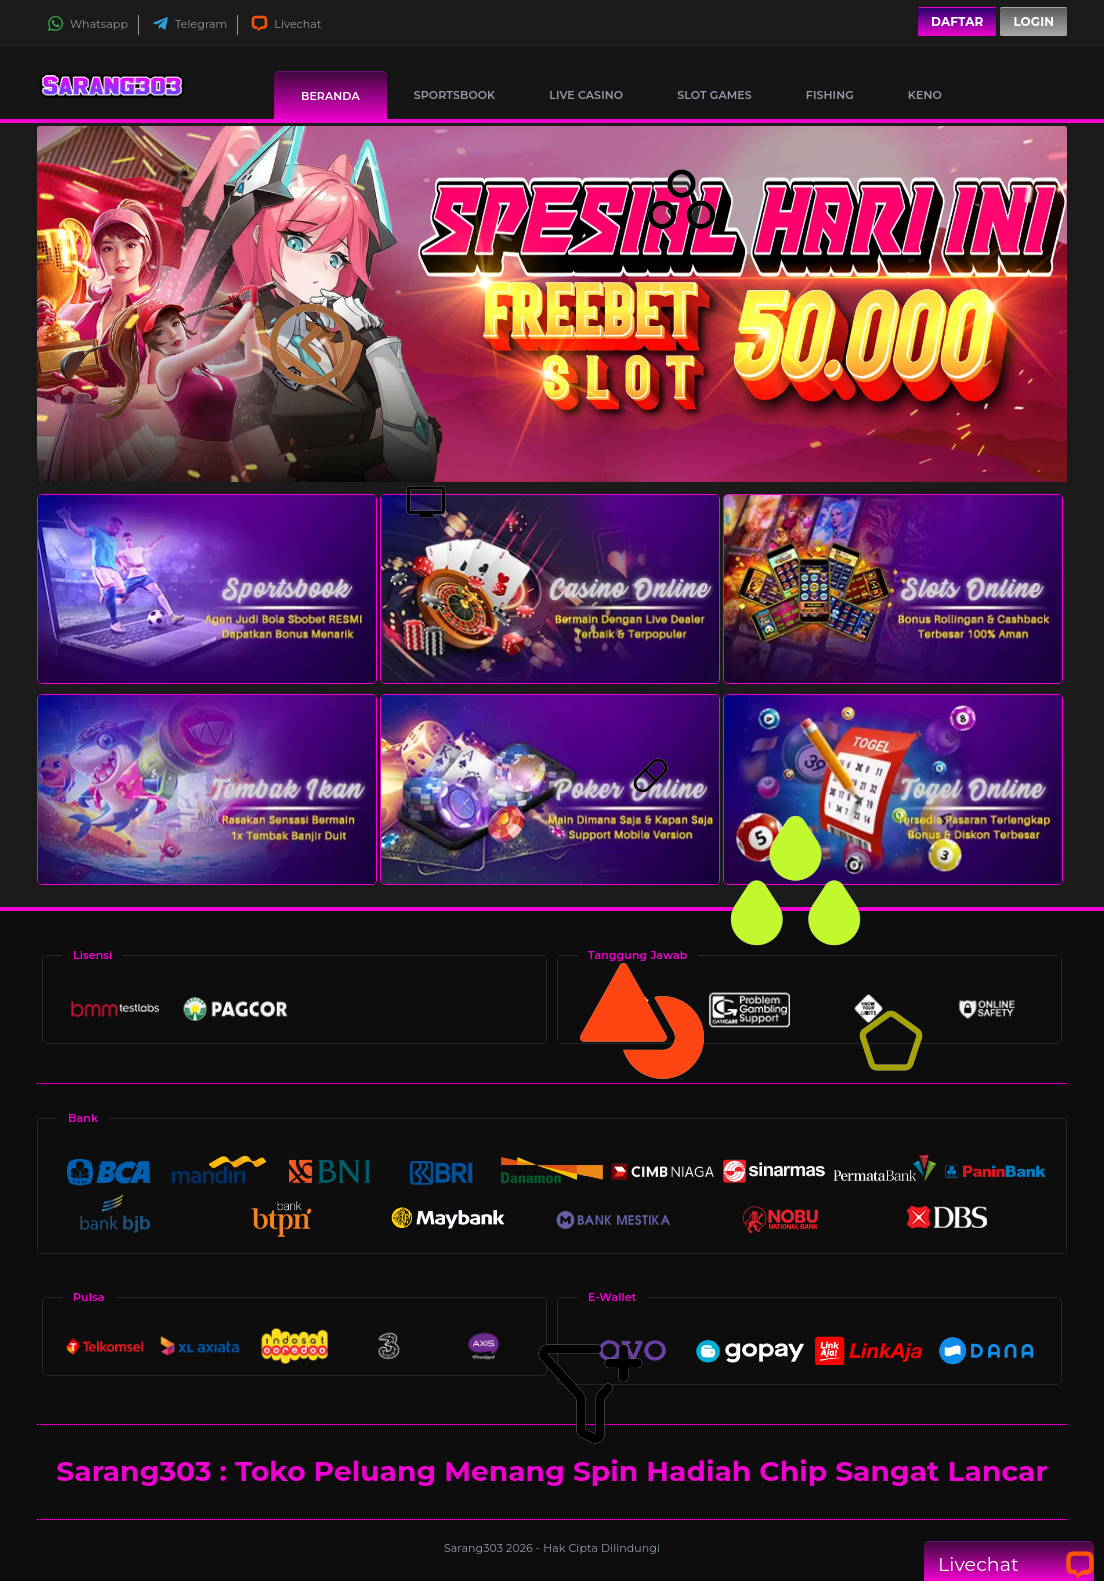 Image resolution: width=1104 pixels, height=1581 pixels. What do you see at coordinates (310, 344) in the screenshot?
I see `go back to the previous screen` at bounding box center [310, 344].